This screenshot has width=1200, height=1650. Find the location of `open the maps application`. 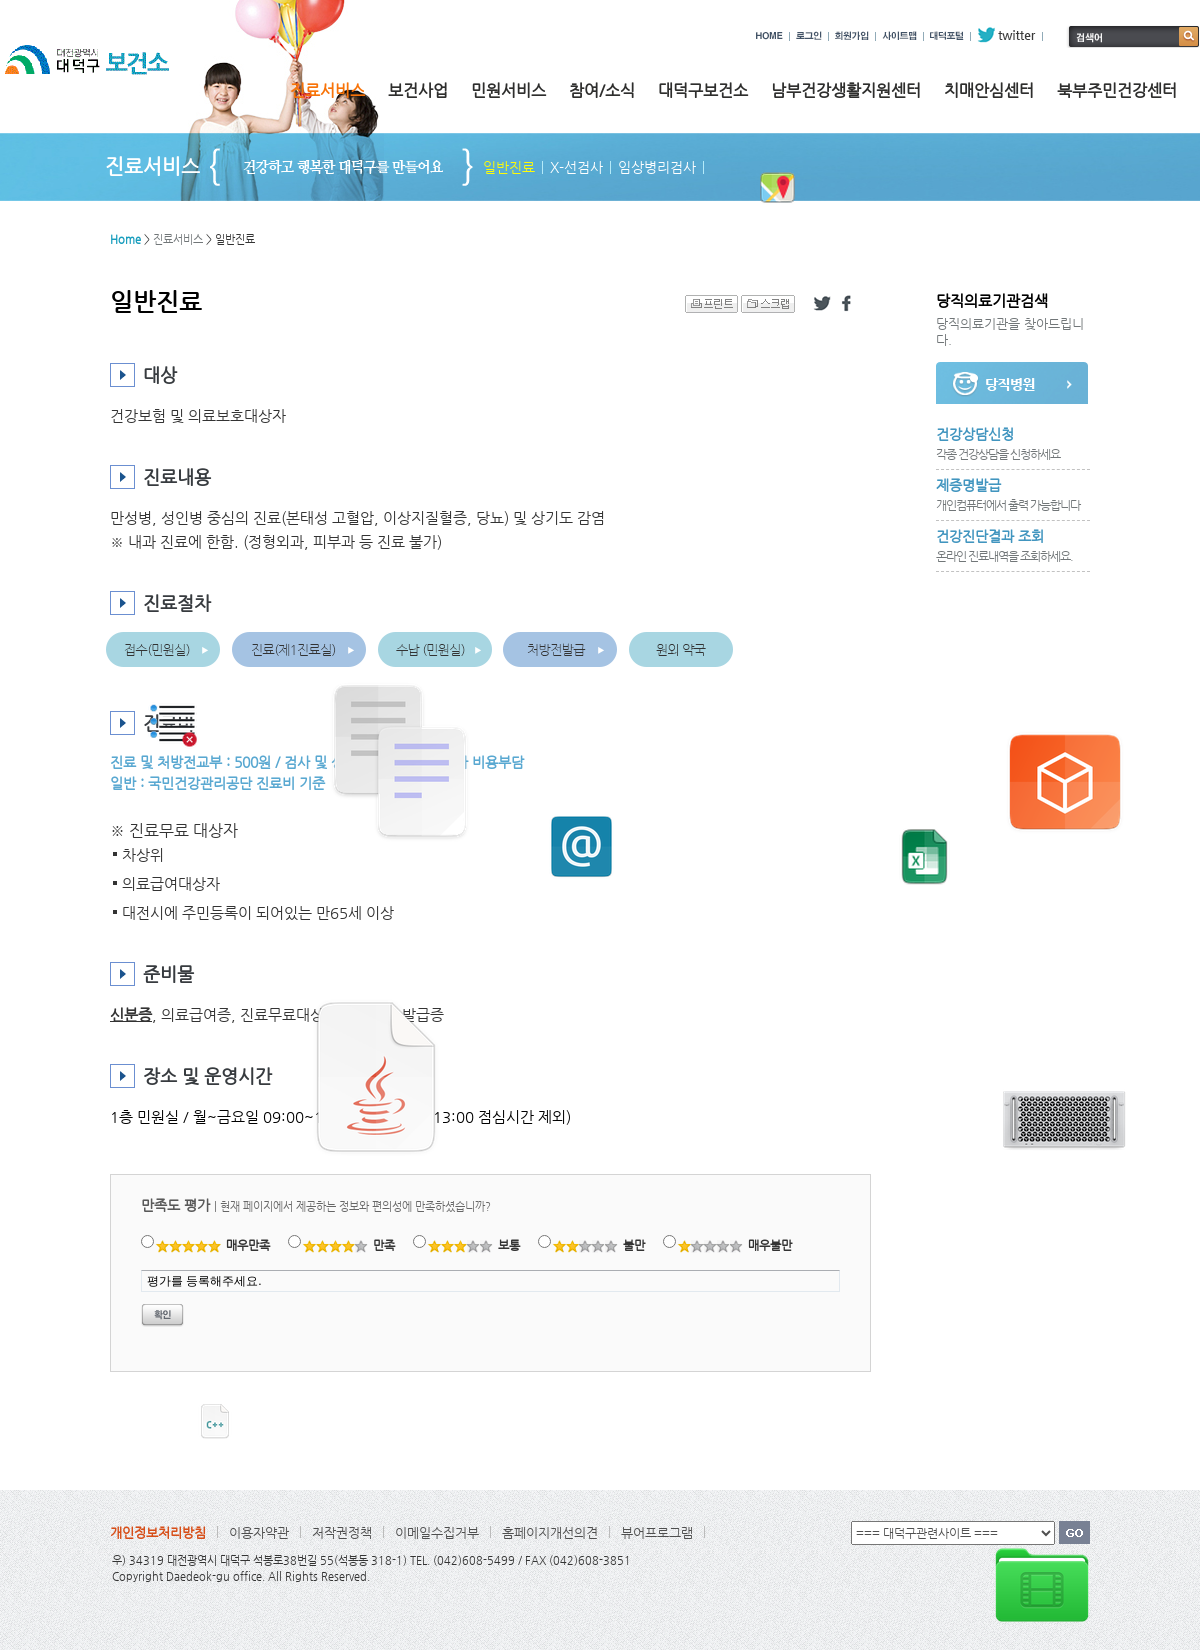

open the maps application is located at coordinates (777, 187).